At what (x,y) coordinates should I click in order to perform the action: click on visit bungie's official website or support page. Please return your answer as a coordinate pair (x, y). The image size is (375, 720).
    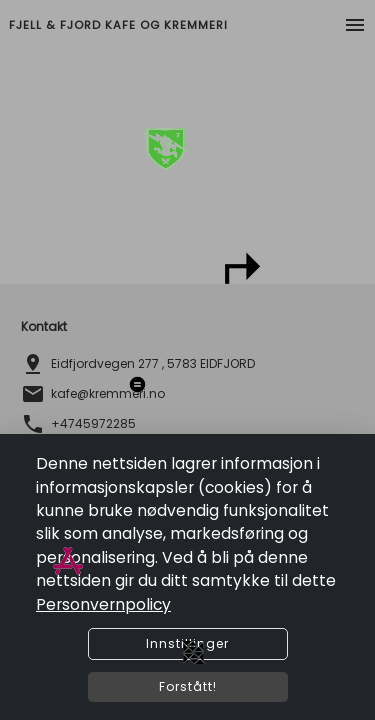
    Looking at the image, I should click on (165, 149).